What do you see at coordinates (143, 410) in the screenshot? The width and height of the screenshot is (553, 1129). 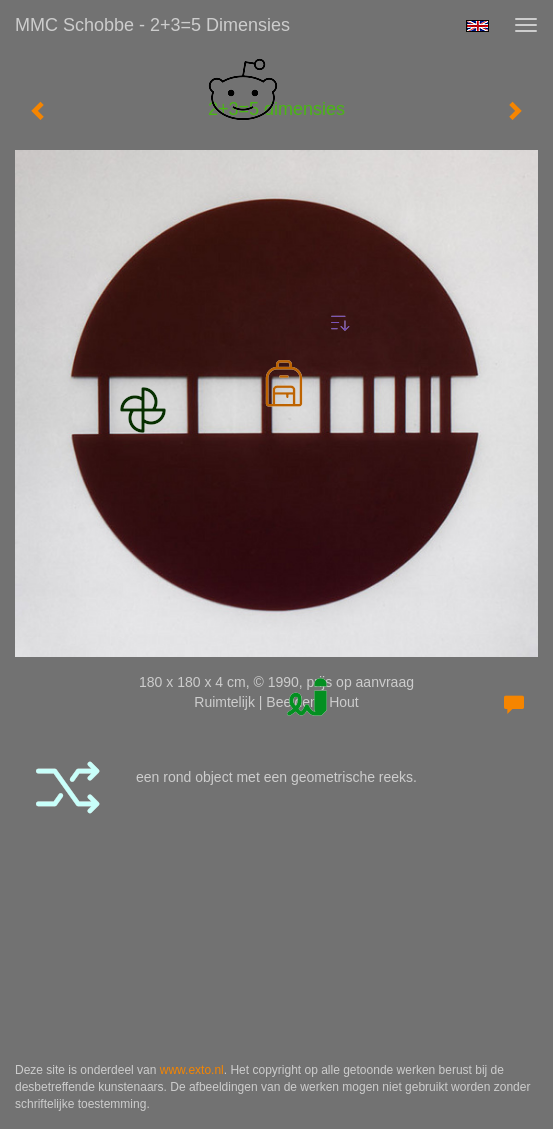 I see `open google photos` at bounding box center [143, 410].